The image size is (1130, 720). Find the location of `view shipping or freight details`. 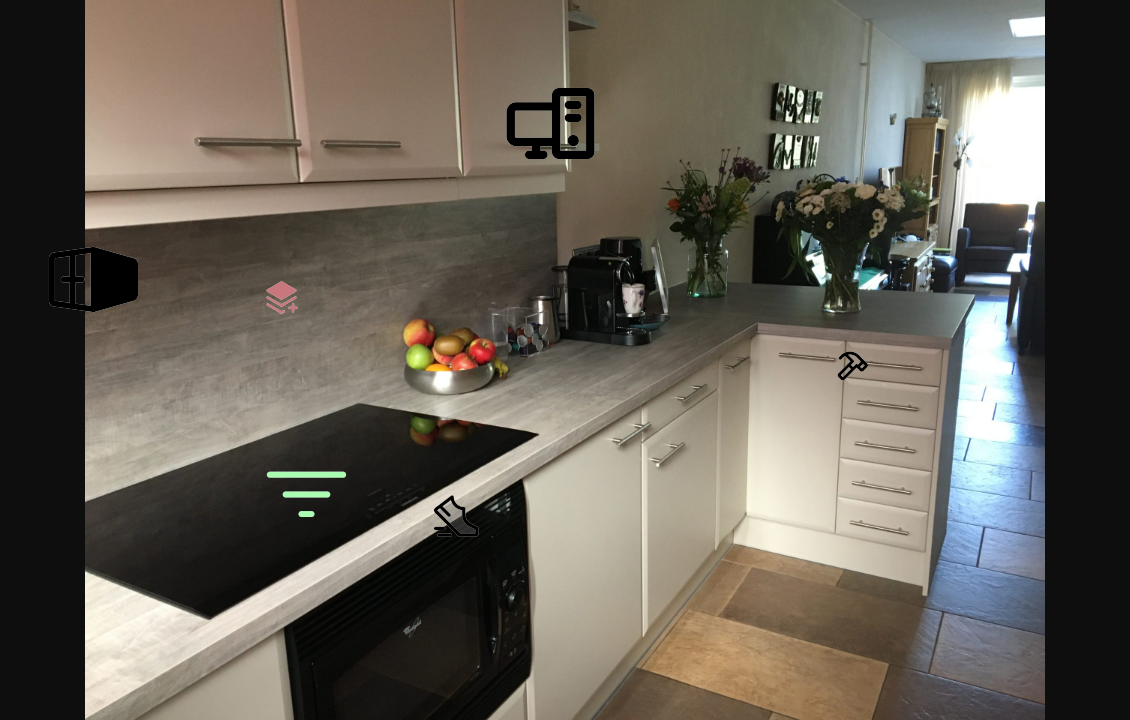

view shipping or freight details is located at coordinates (93, 279).